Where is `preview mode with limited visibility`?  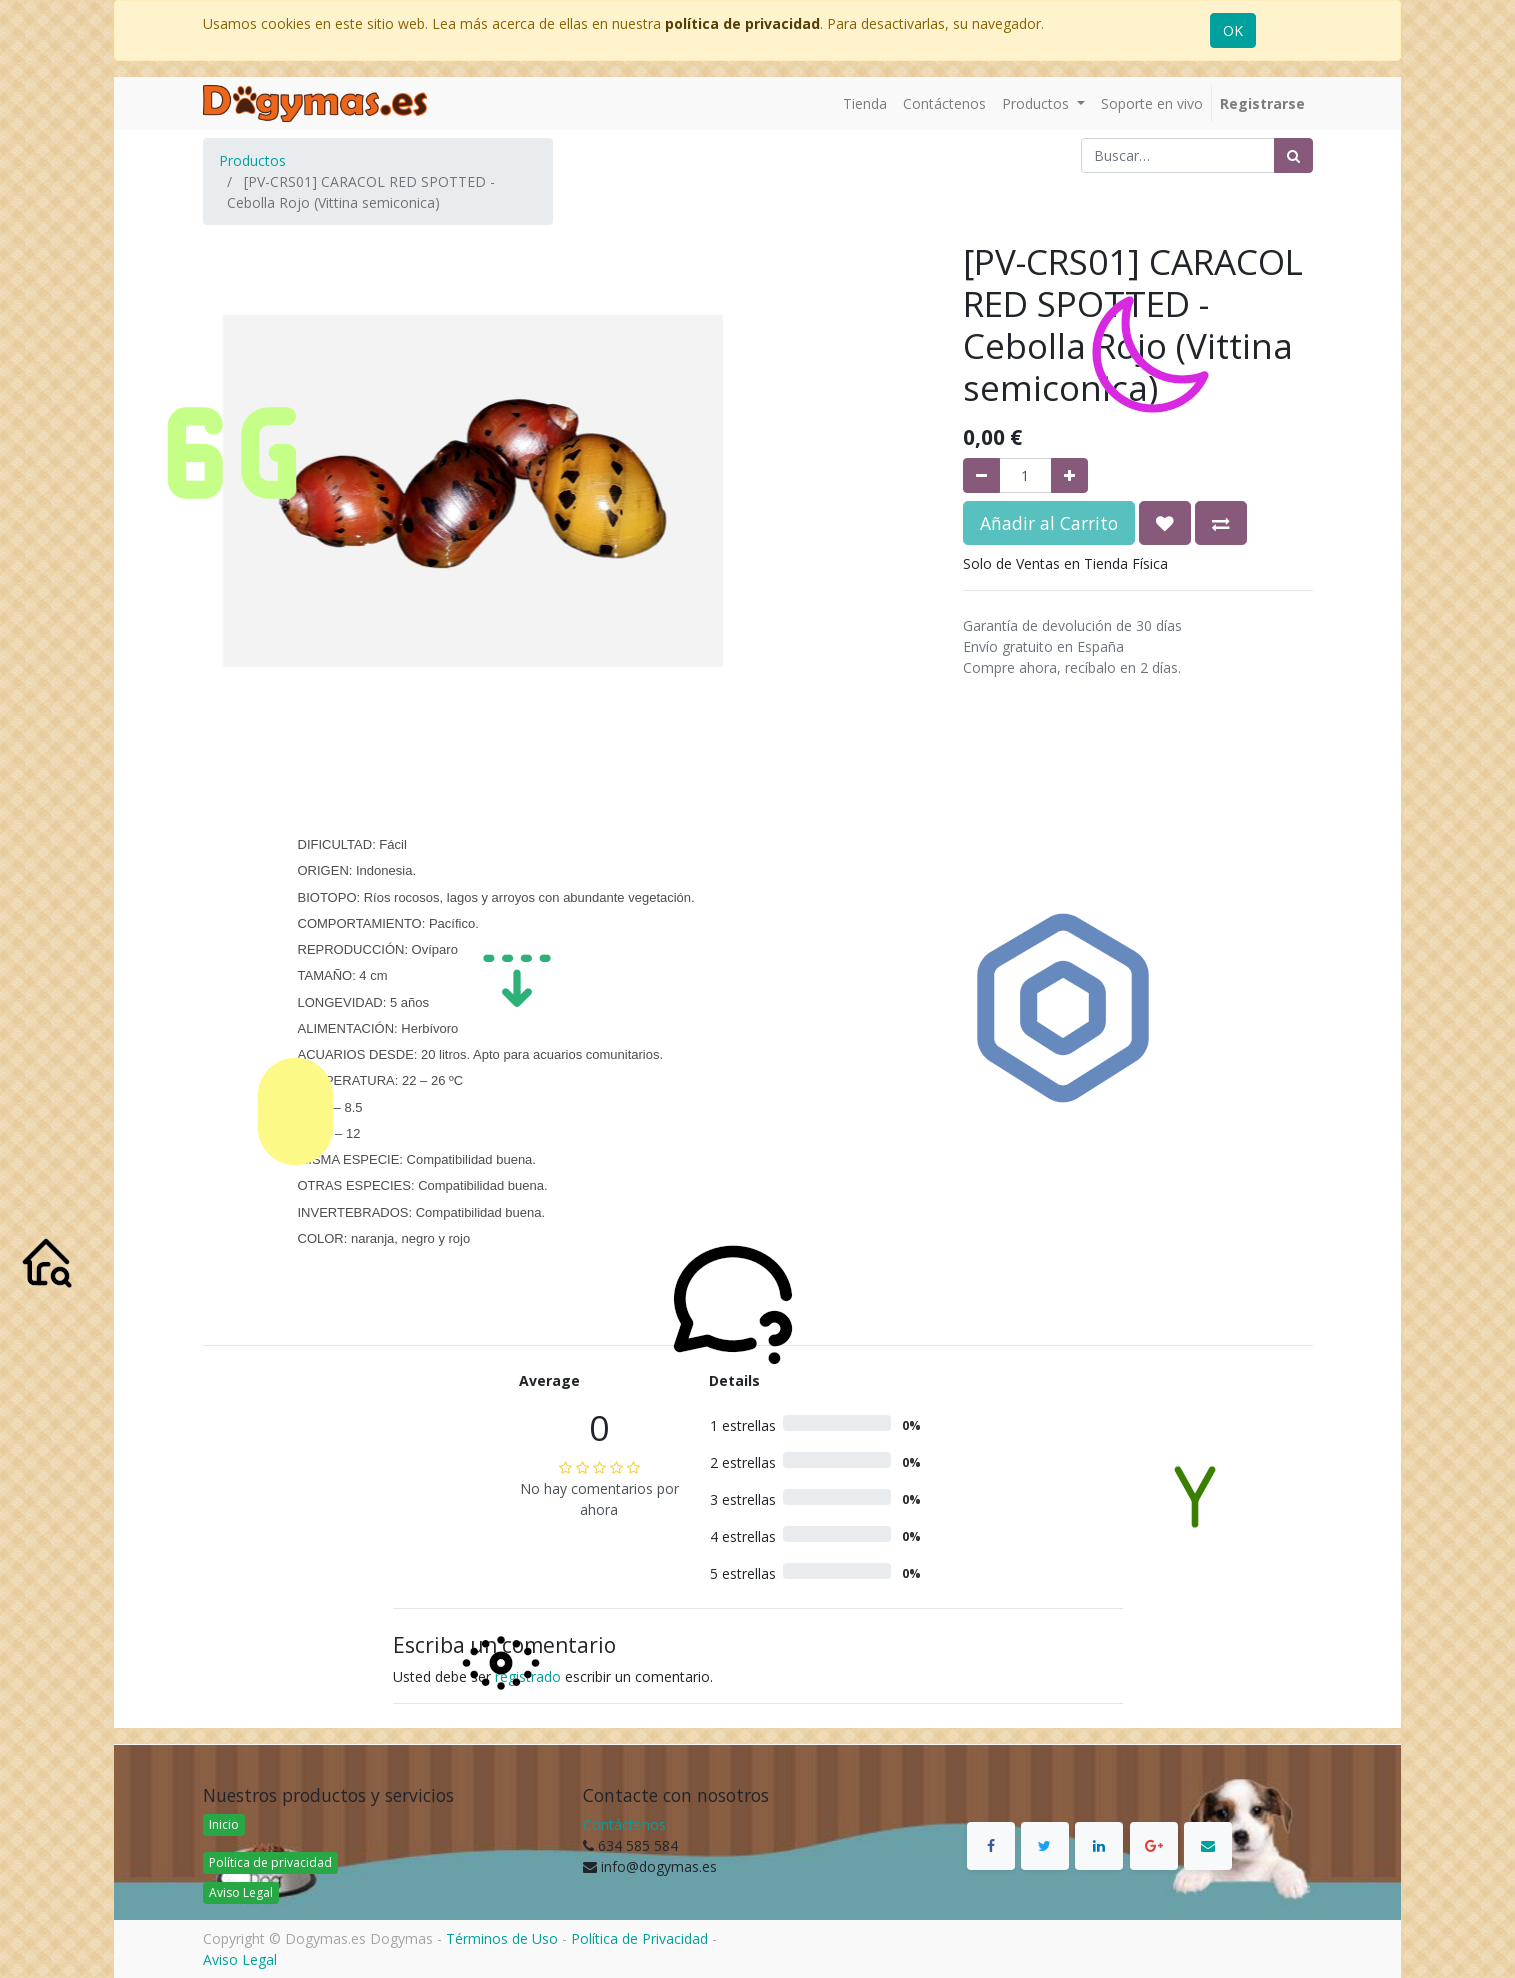 preview mode with limited visibility is located at coordinates (501, 1663).